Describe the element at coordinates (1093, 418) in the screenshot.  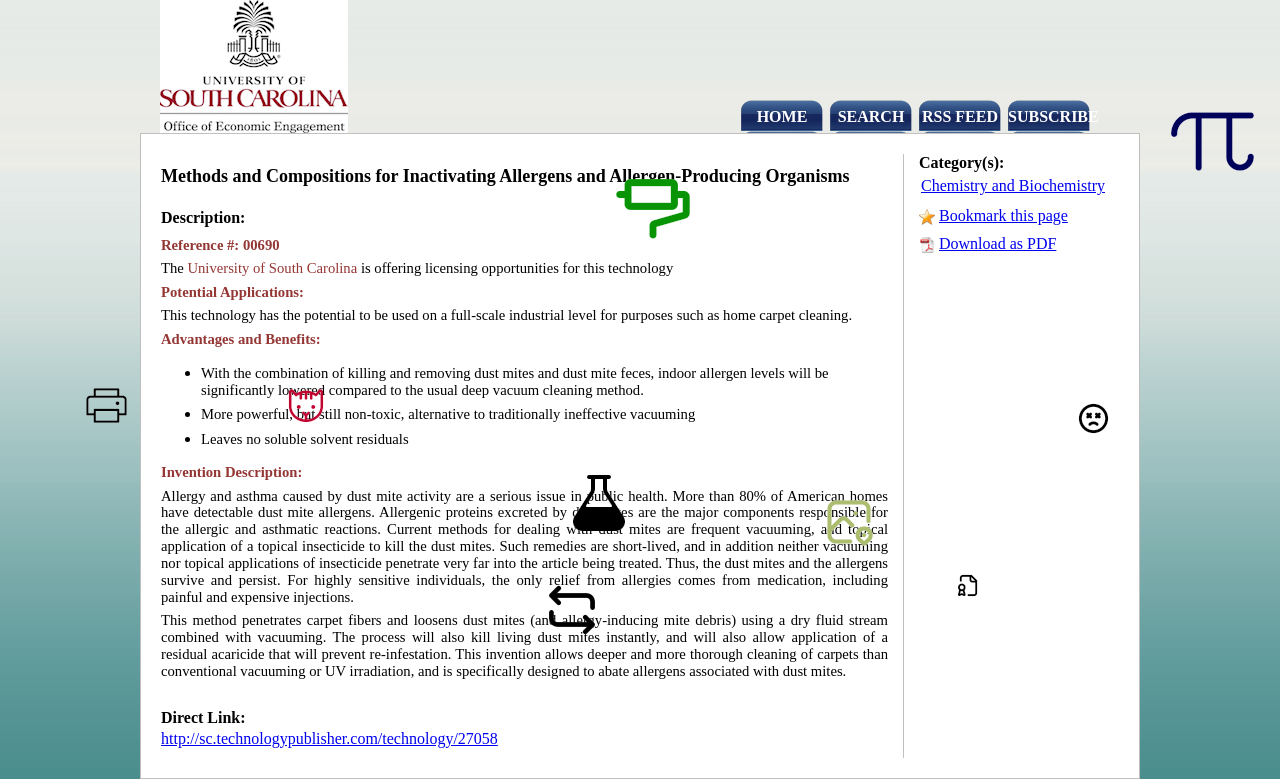
I see `indicates an error or system failure` at that location.